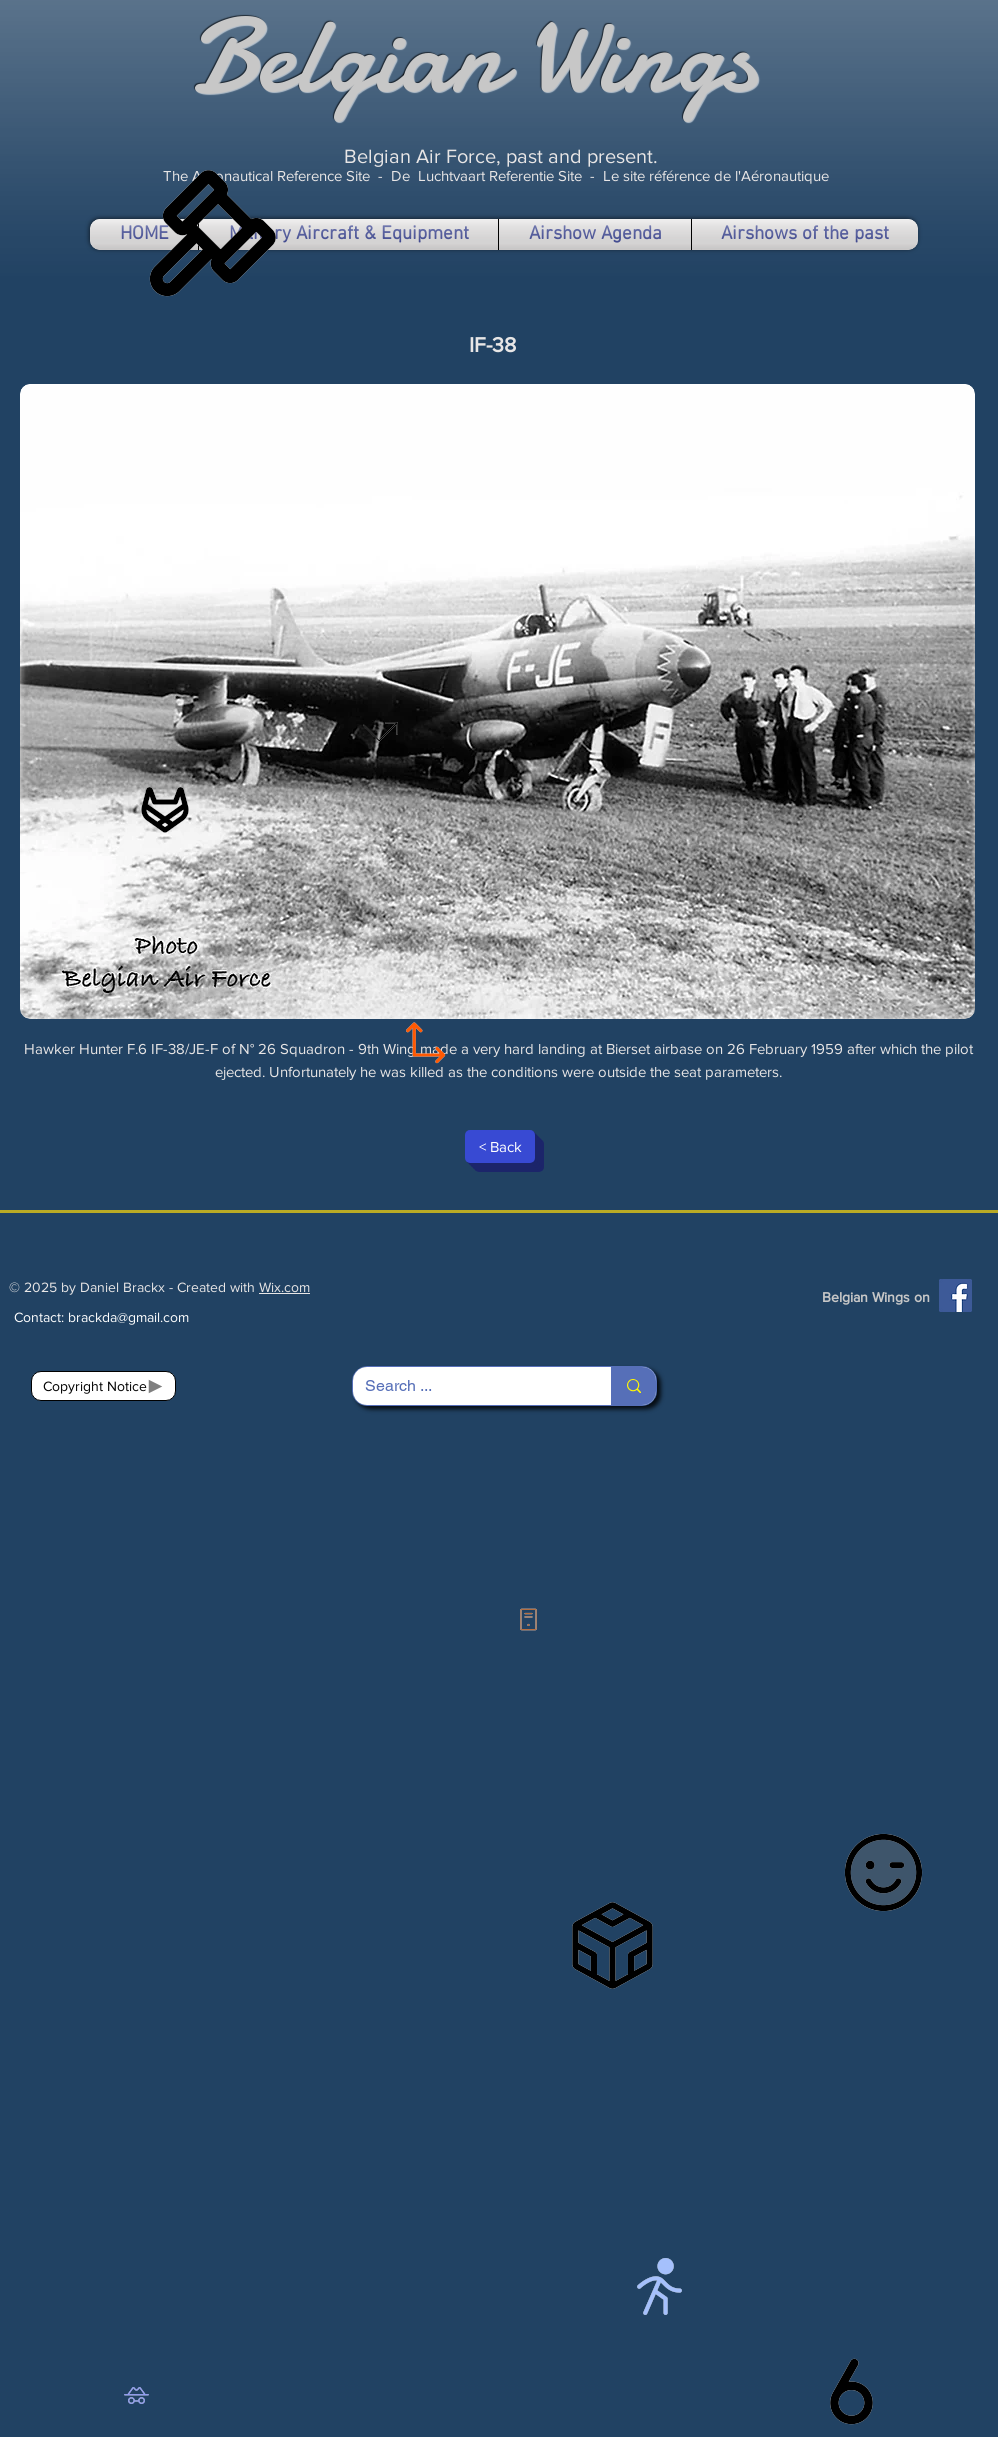  I want to click on open GitLab repository, so click(165, 809).